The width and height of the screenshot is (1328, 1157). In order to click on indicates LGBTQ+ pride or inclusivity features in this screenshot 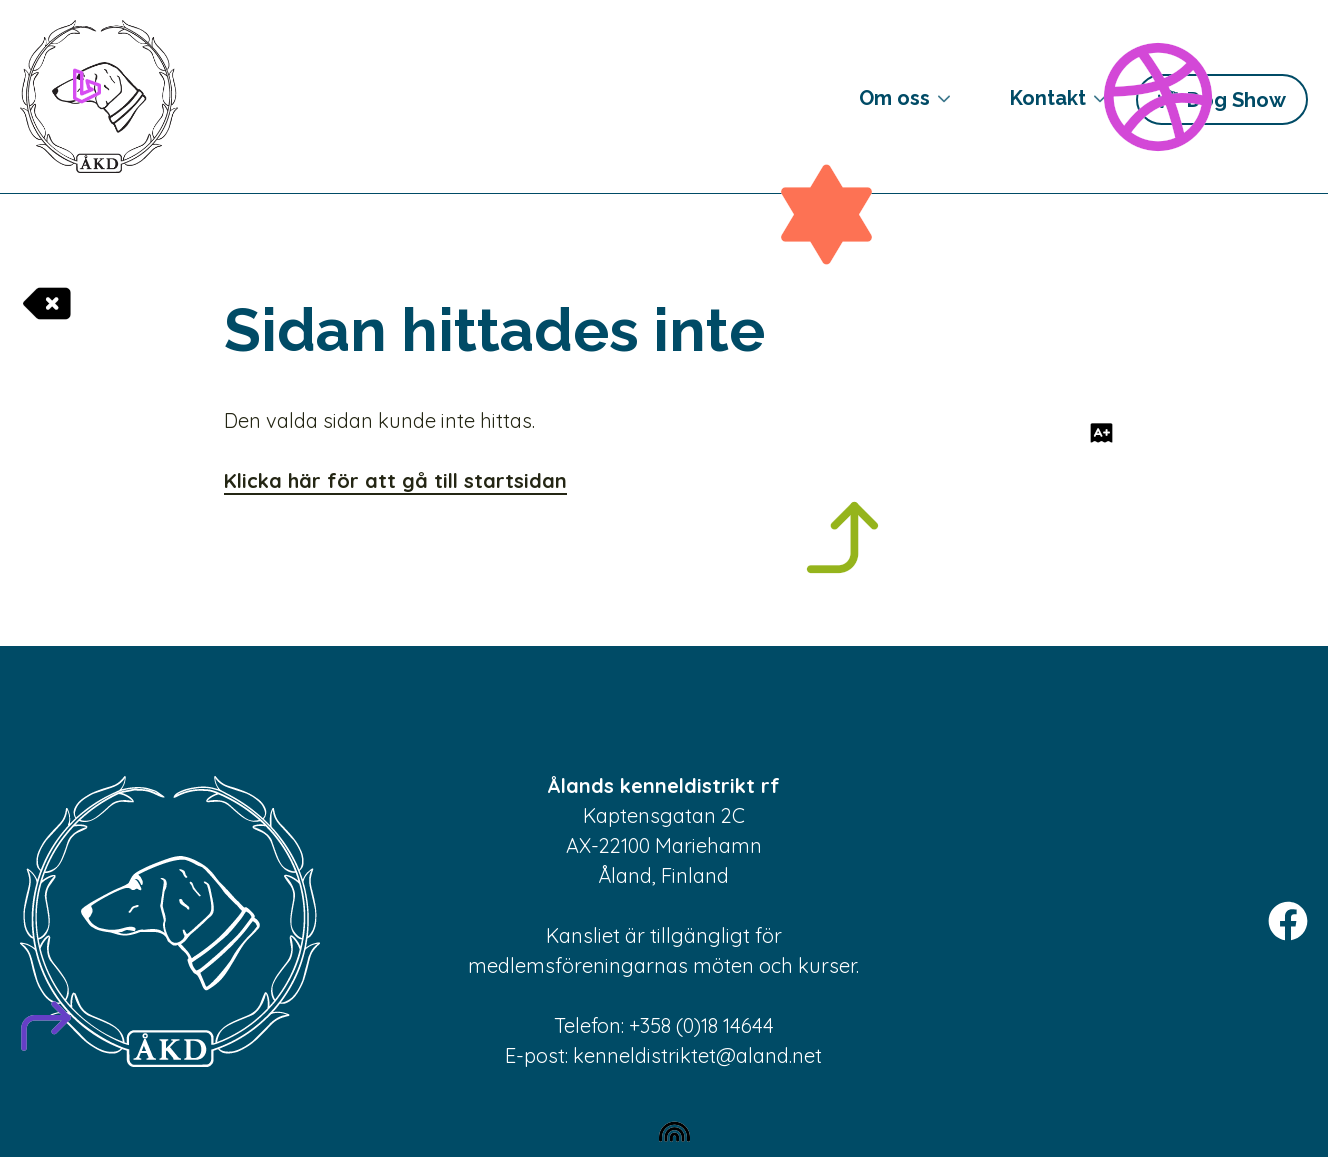, I will do `click(674, 1132)`.